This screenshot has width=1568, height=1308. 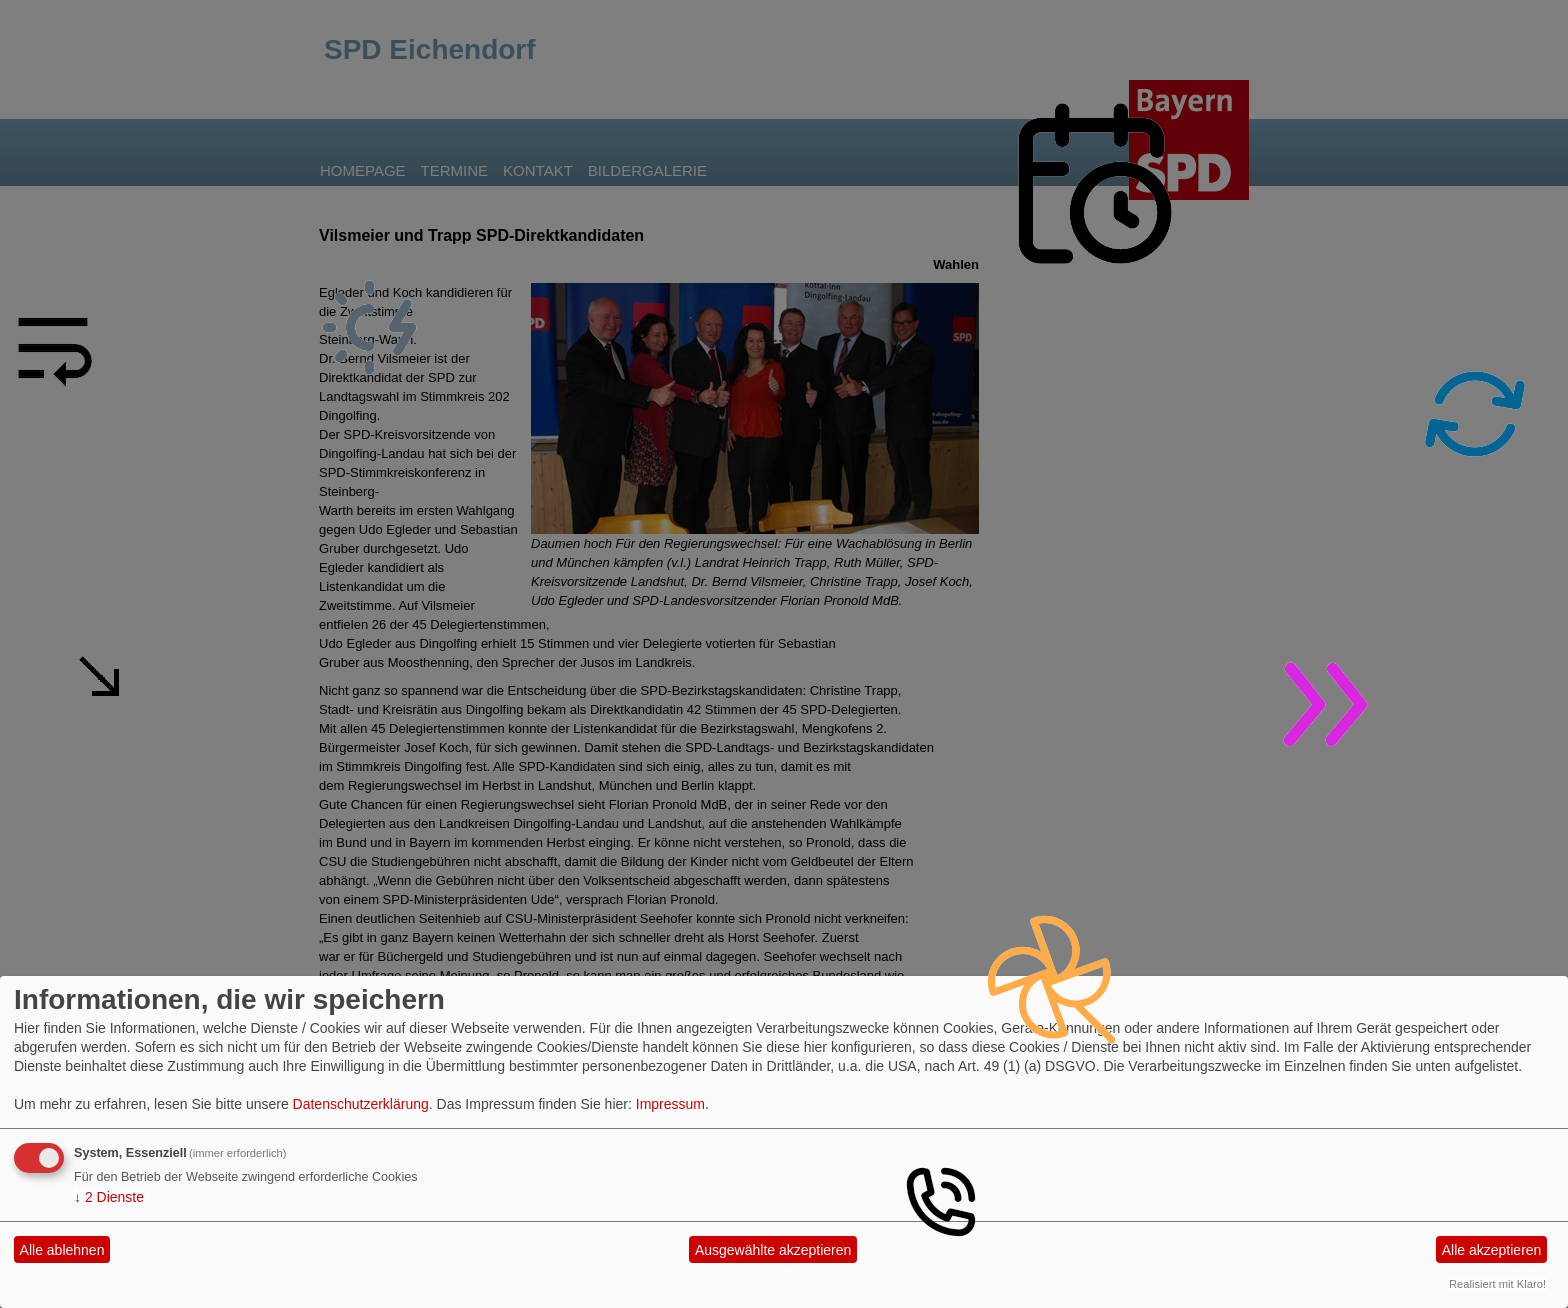 I want to click on schedule an event or appointment, so click(x=1091, y=183).